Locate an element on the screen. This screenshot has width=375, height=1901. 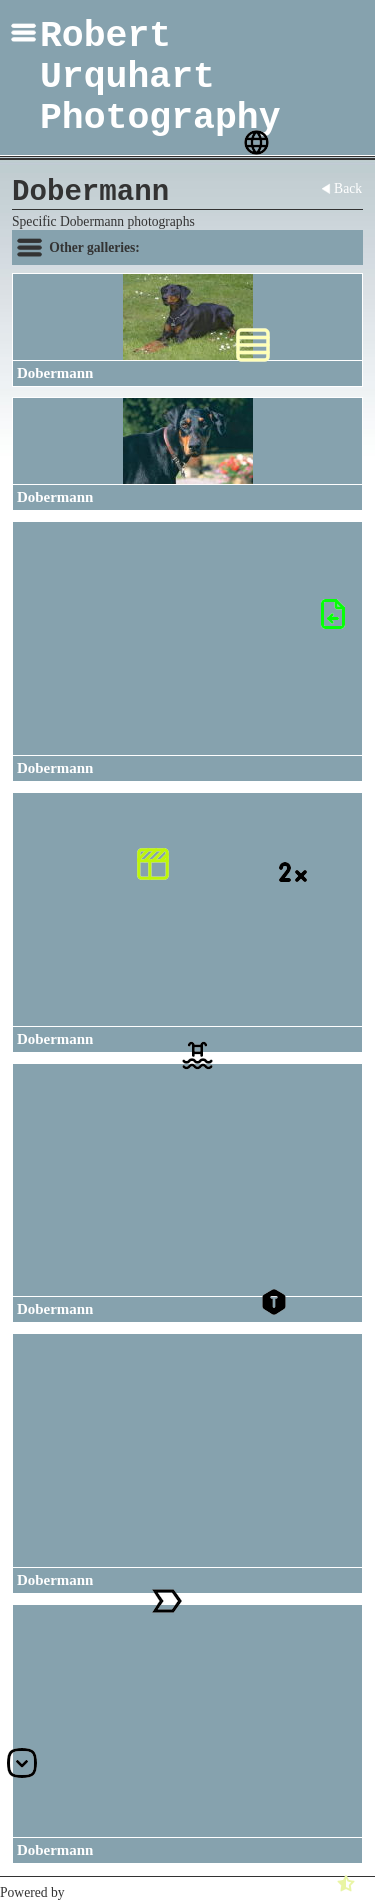
text or typography tool is located at coordinates (274, 1302).